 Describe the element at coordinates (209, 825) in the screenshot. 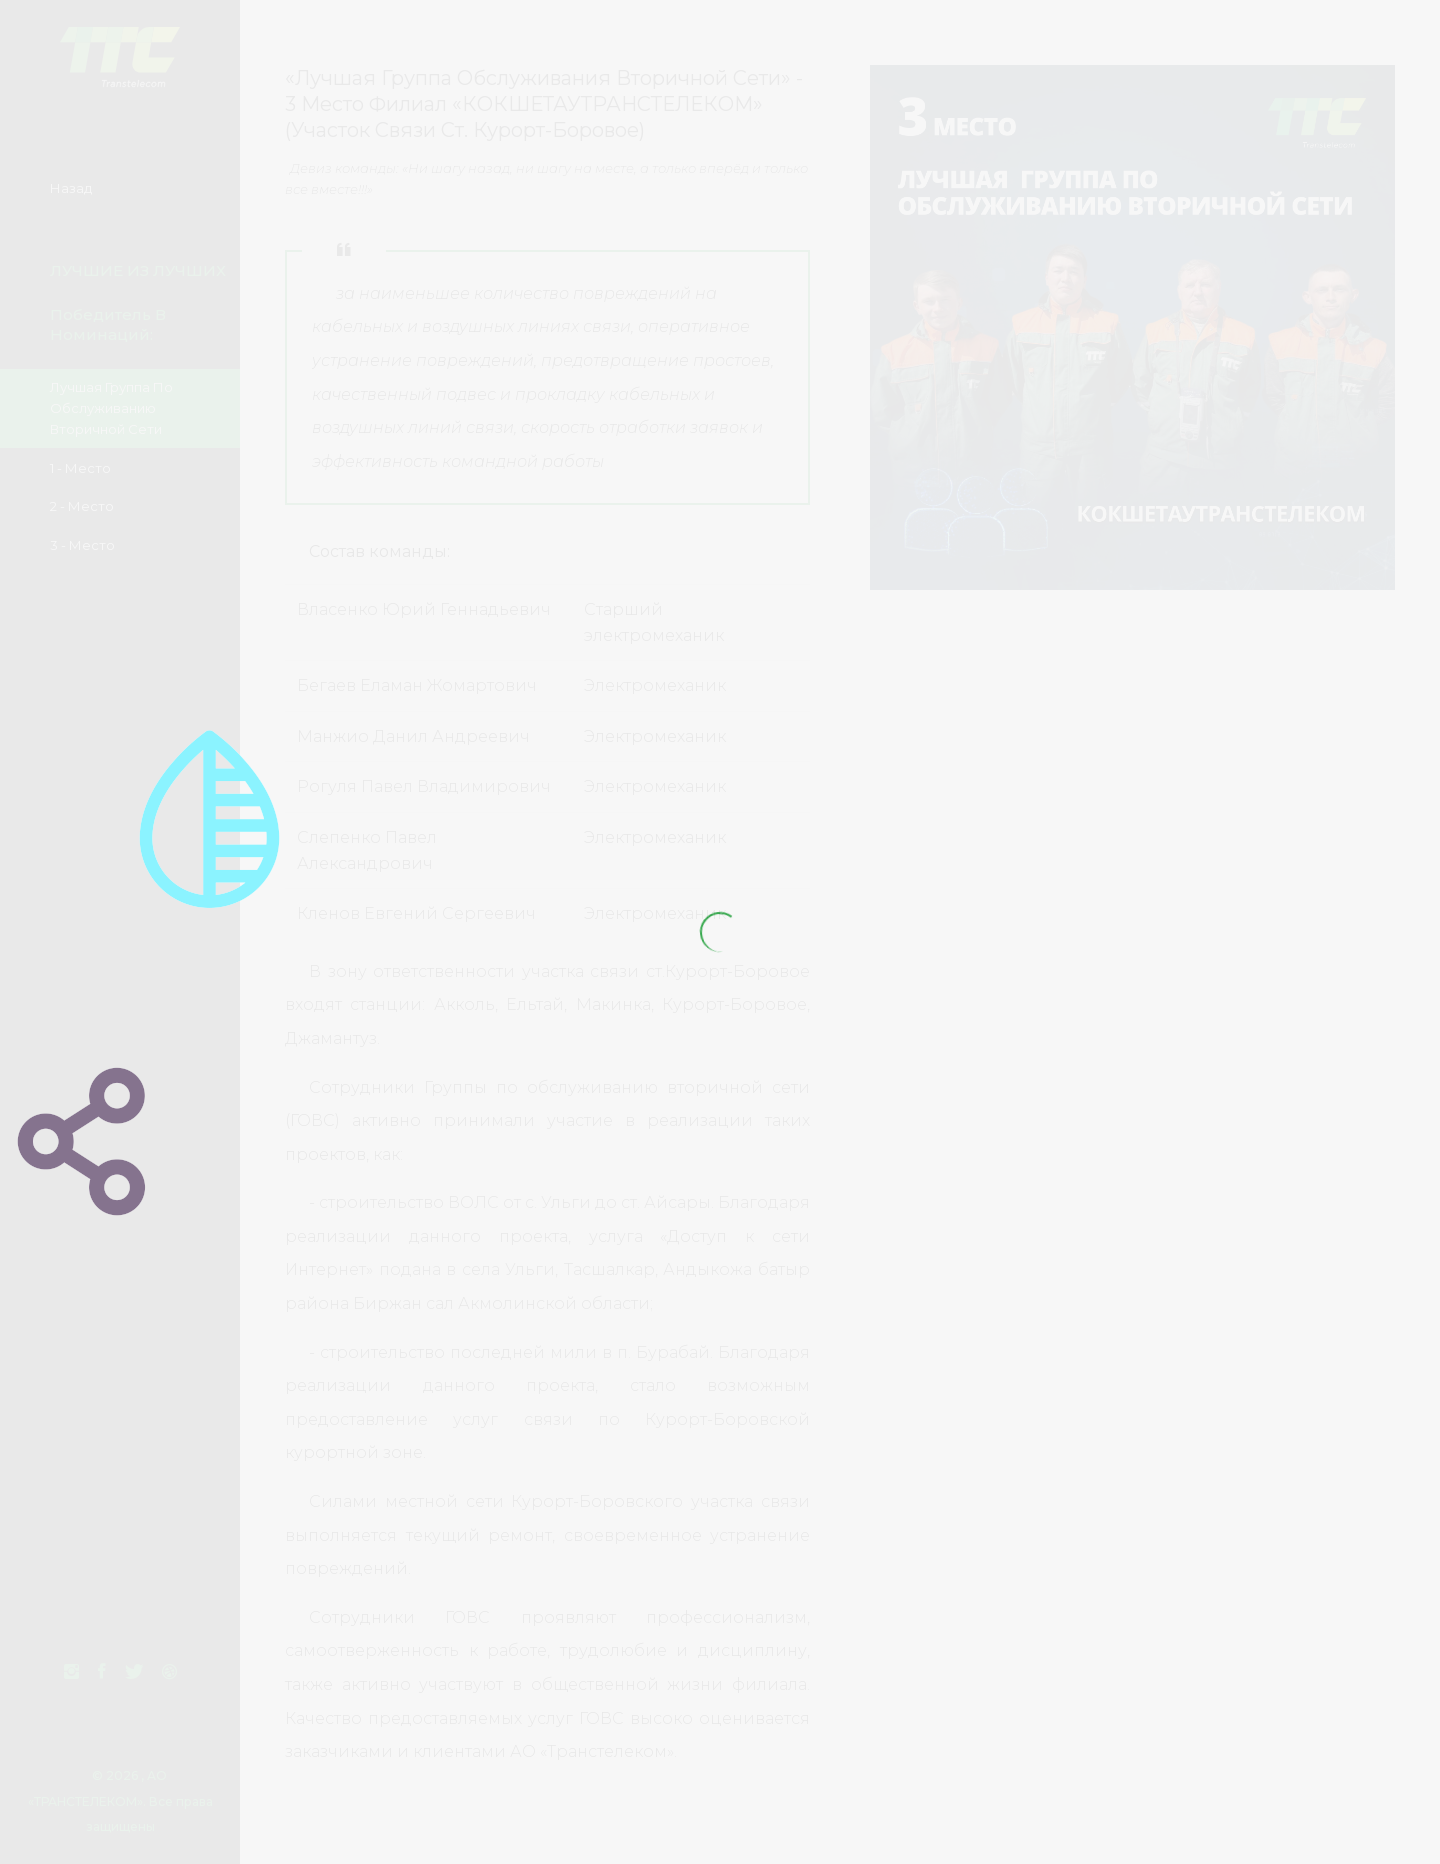

I see `adjust opacity or transparency level` at that location.